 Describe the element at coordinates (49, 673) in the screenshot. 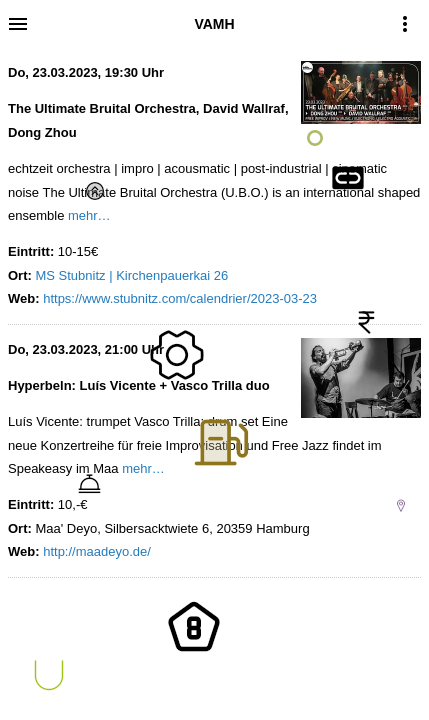

I see `perform a union operation on selected shapes` at that location.